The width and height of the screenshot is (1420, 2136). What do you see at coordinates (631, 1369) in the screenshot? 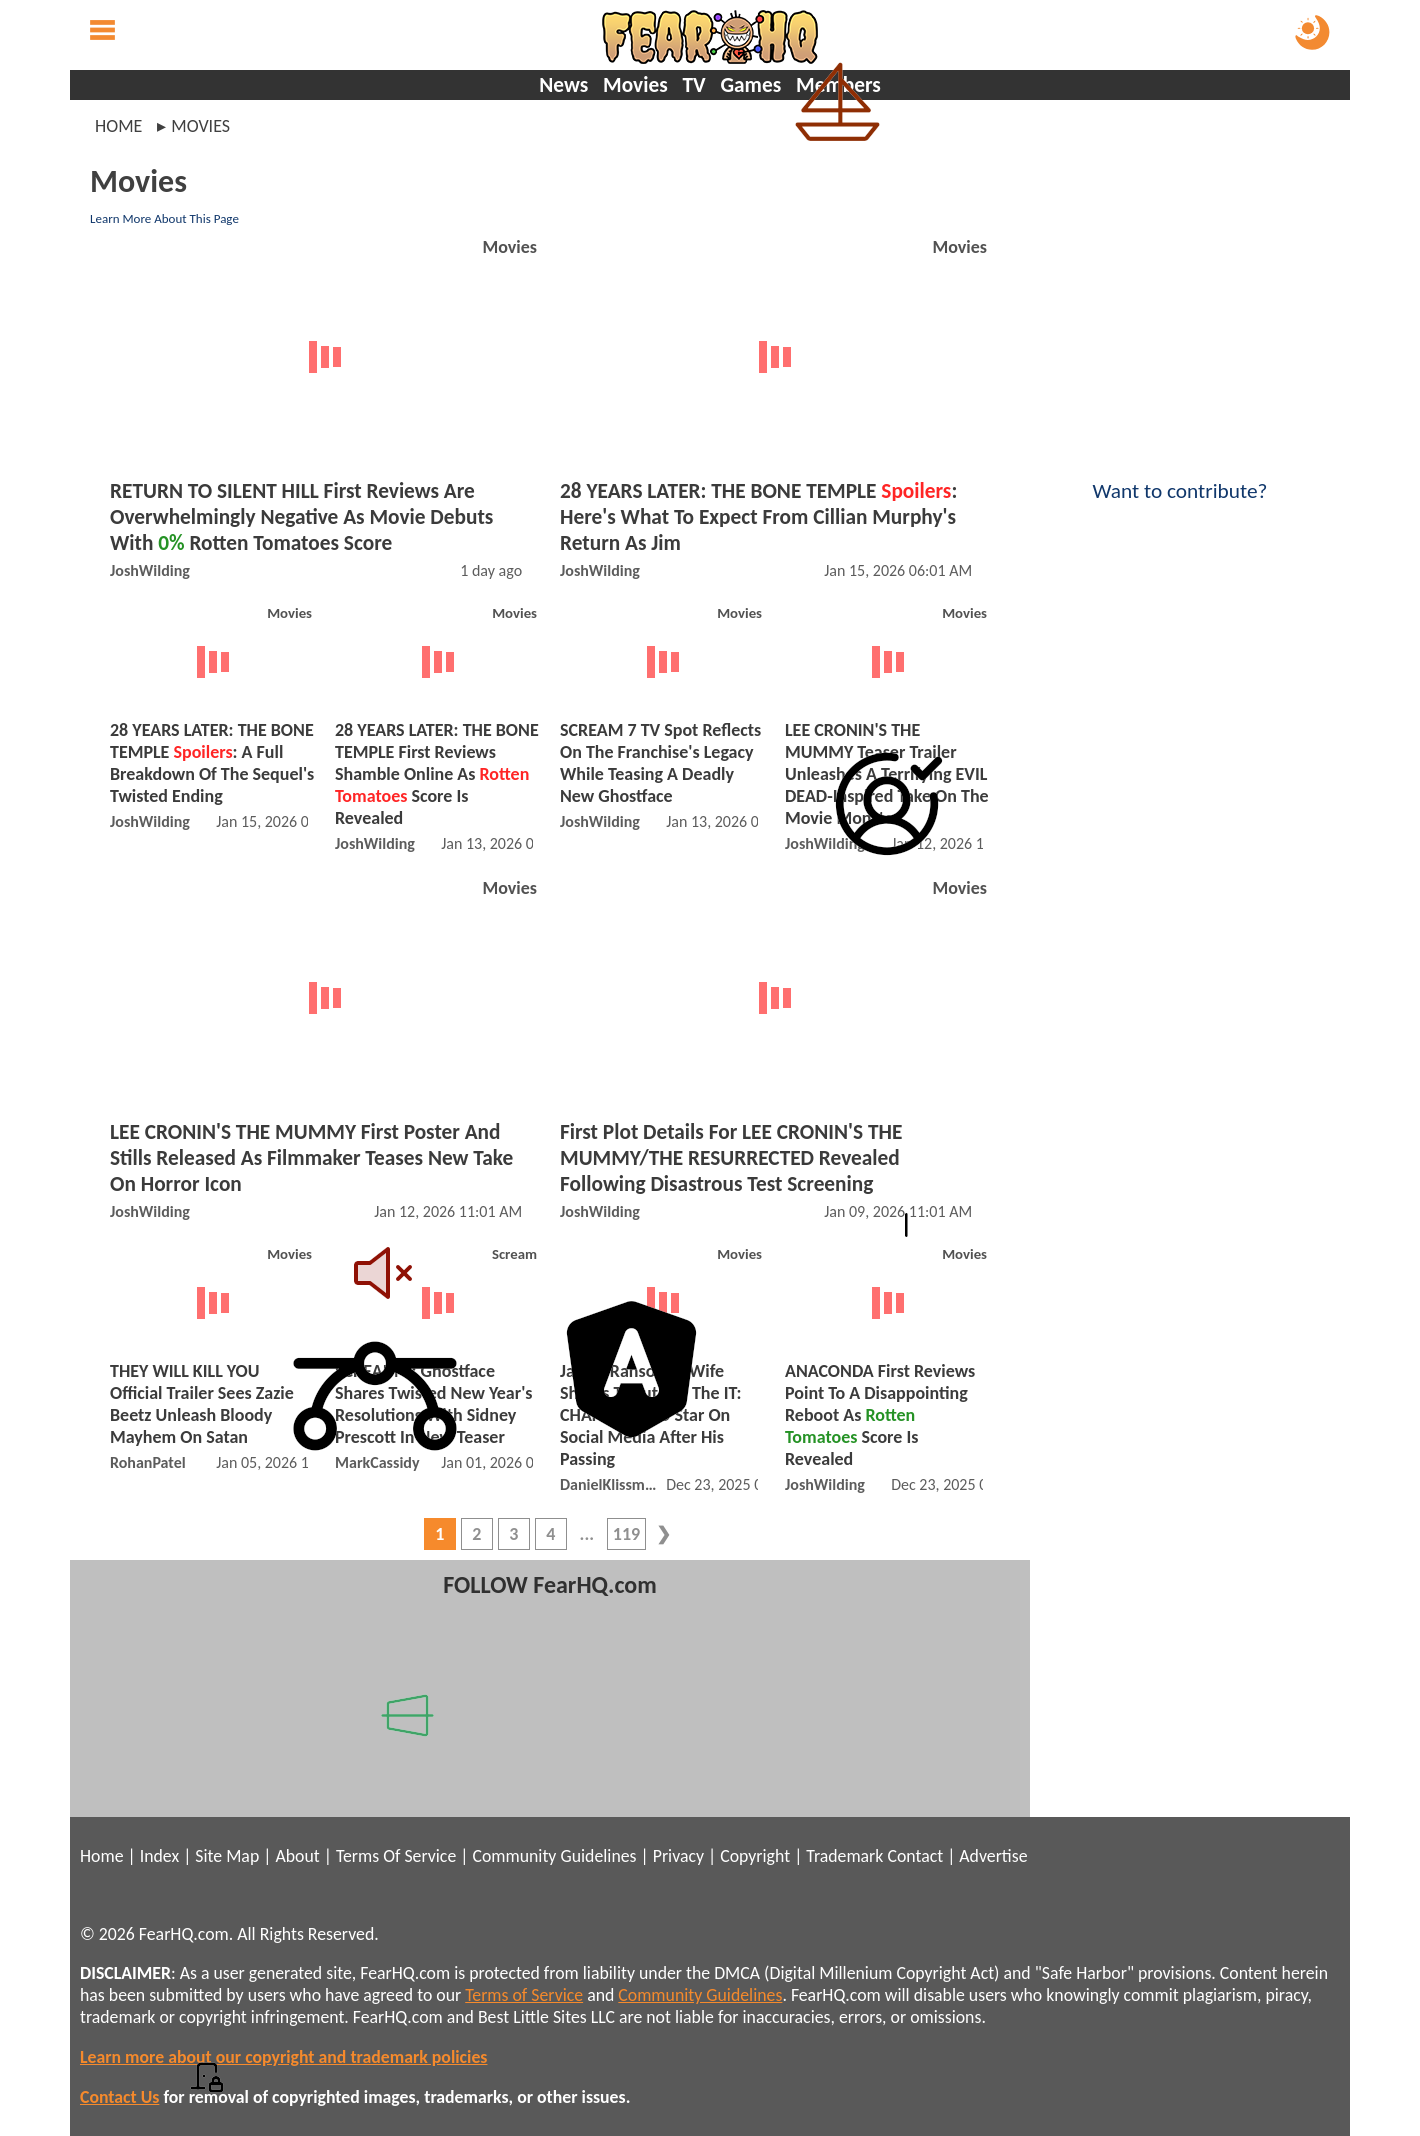
I see `angular framework logo` at bounding box center [631, 1369].